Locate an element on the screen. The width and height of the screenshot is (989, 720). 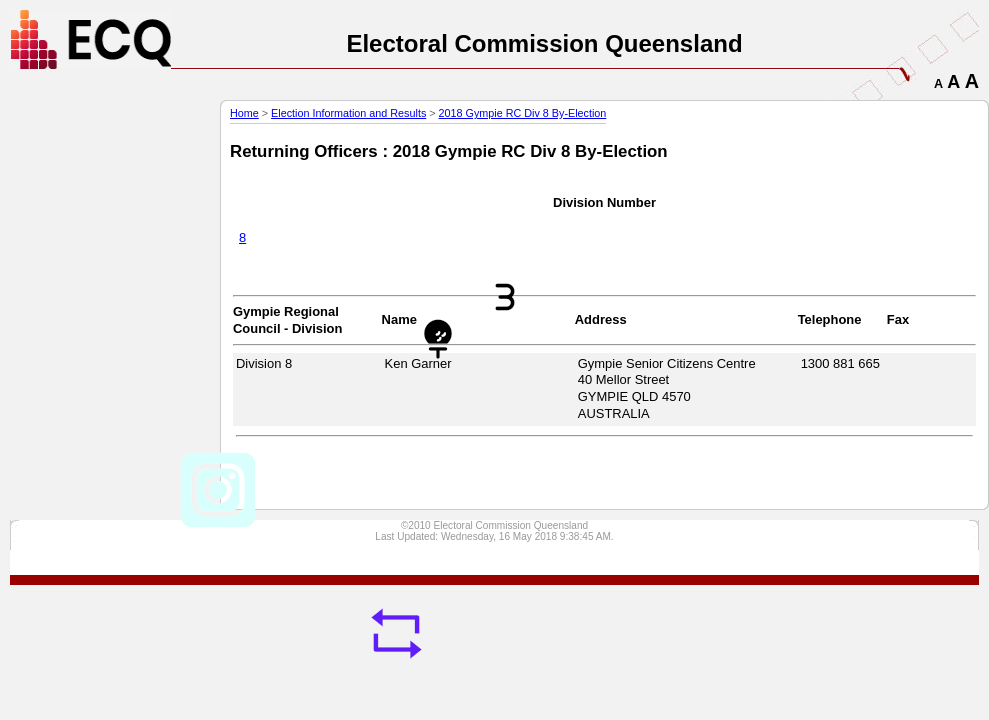
enable repeat or loop playback is located at coordinates (396, 633).